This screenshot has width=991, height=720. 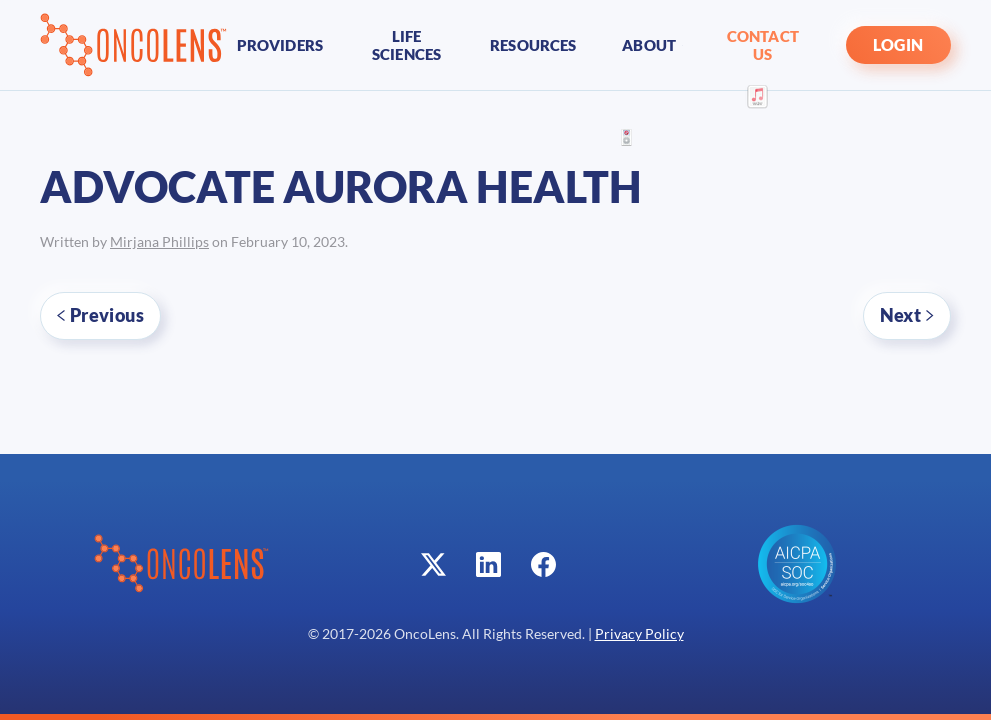 I want to click on iPod device not connected or unavailable, so click(x=626, y=137).